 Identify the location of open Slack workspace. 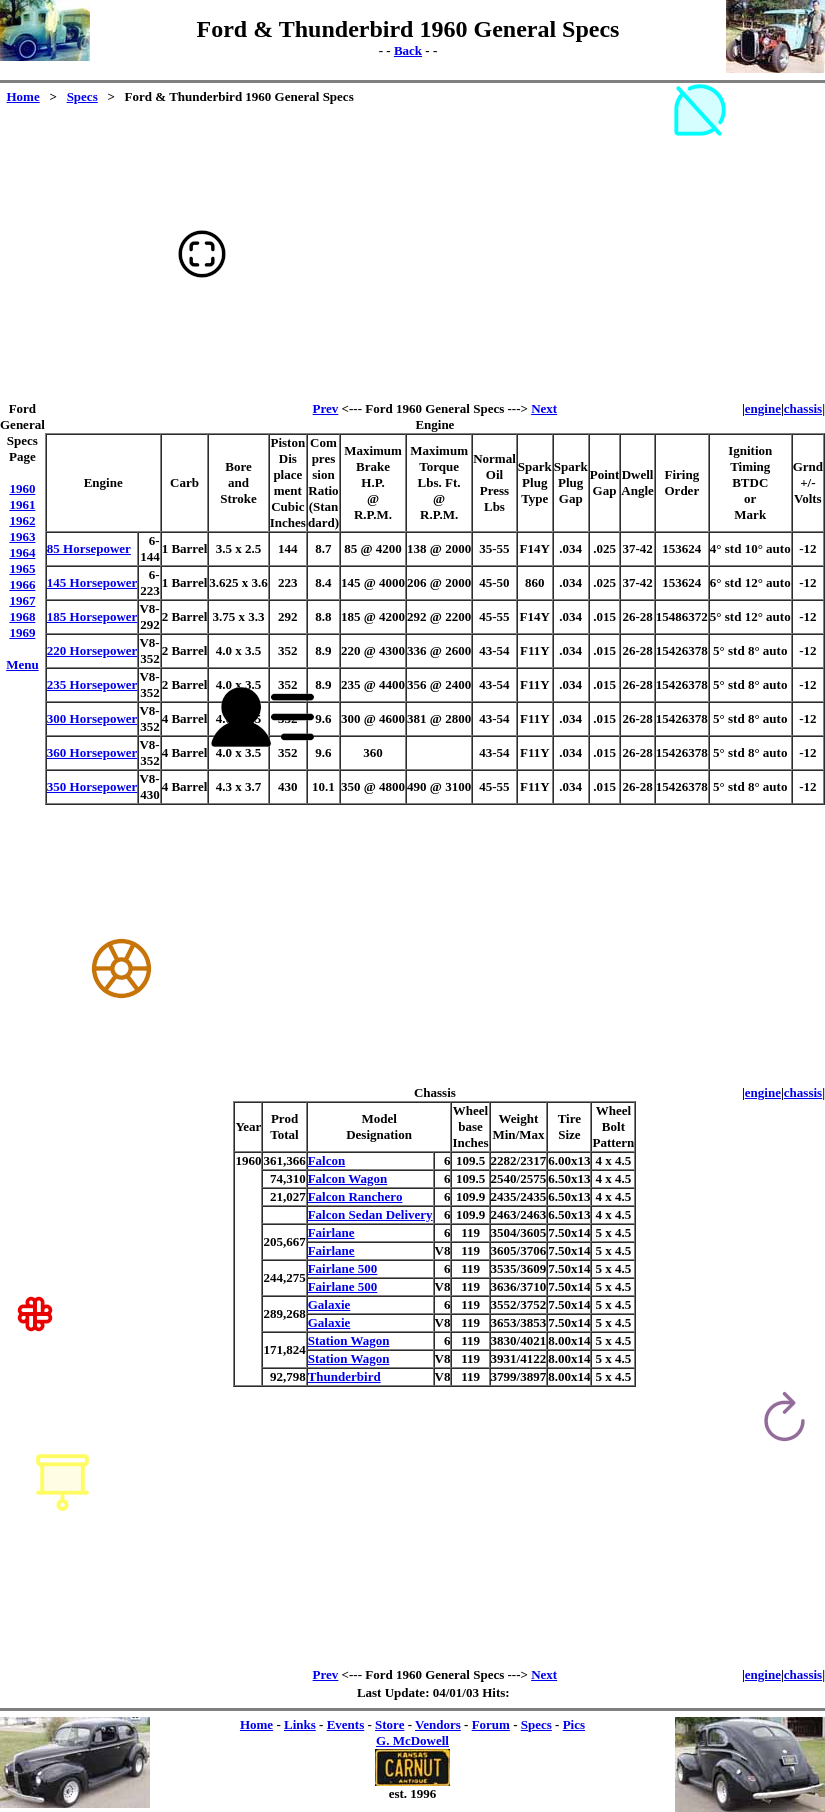
(35, 1314).